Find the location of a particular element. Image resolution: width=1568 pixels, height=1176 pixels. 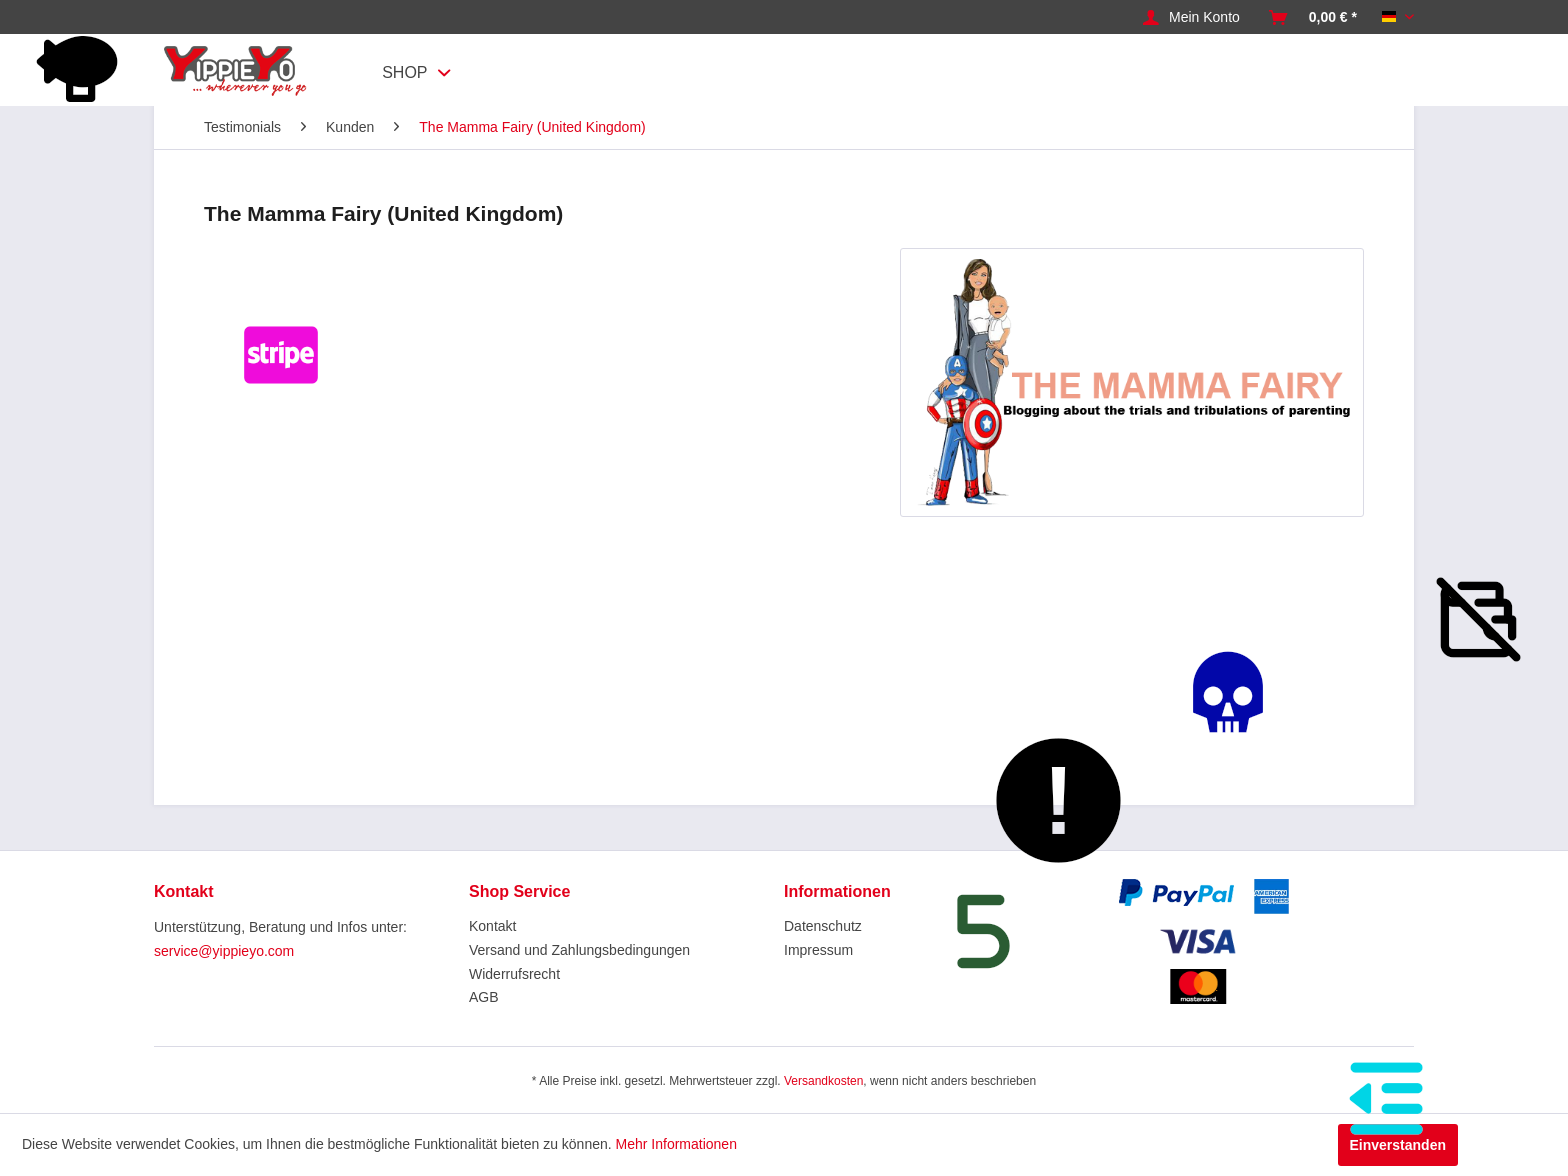

decrease text indentation is located at coordinates (1386, 1098).